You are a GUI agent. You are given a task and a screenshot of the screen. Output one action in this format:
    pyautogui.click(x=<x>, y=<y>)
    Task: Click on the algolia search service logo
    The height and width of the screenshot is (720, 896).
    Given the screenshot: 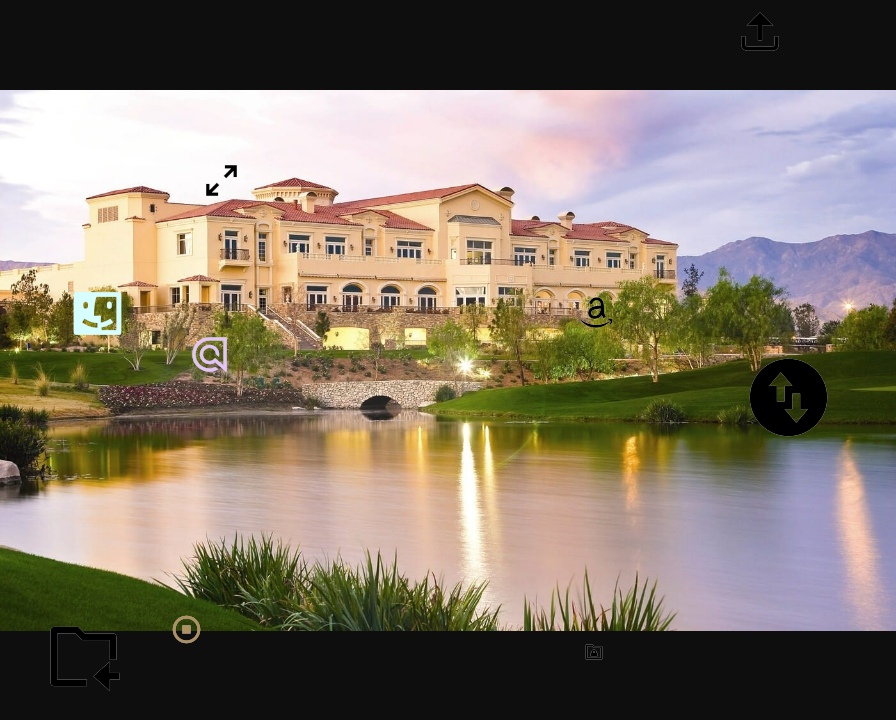 What is the action you would take?
    pyautogui.click(x=209, y=354)
    